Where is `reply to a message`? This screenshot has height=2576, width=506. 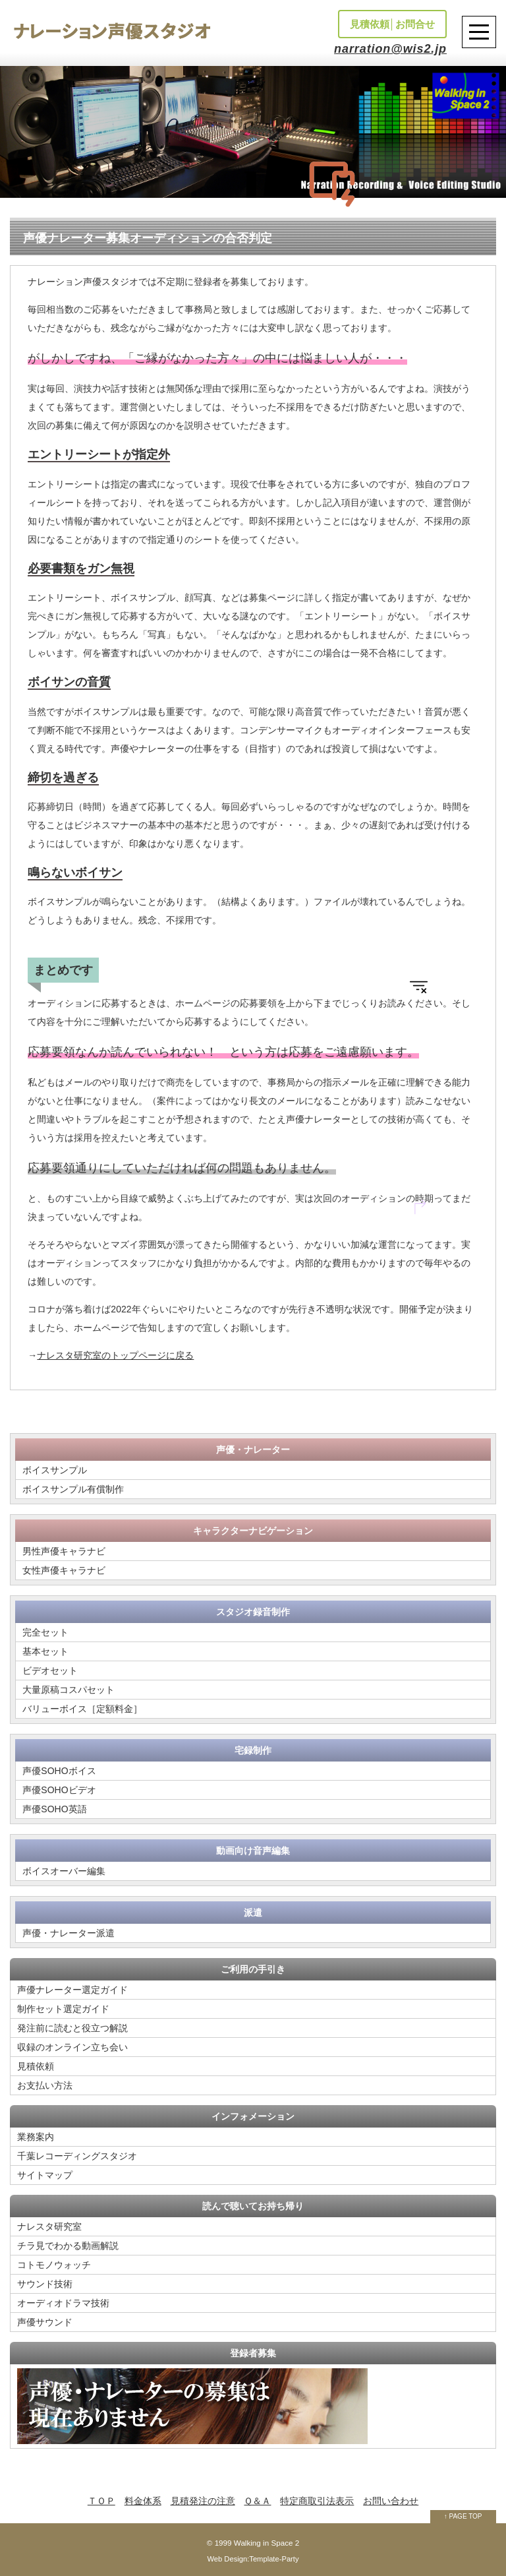 reply to a message is located at coordinates (419, 1207).